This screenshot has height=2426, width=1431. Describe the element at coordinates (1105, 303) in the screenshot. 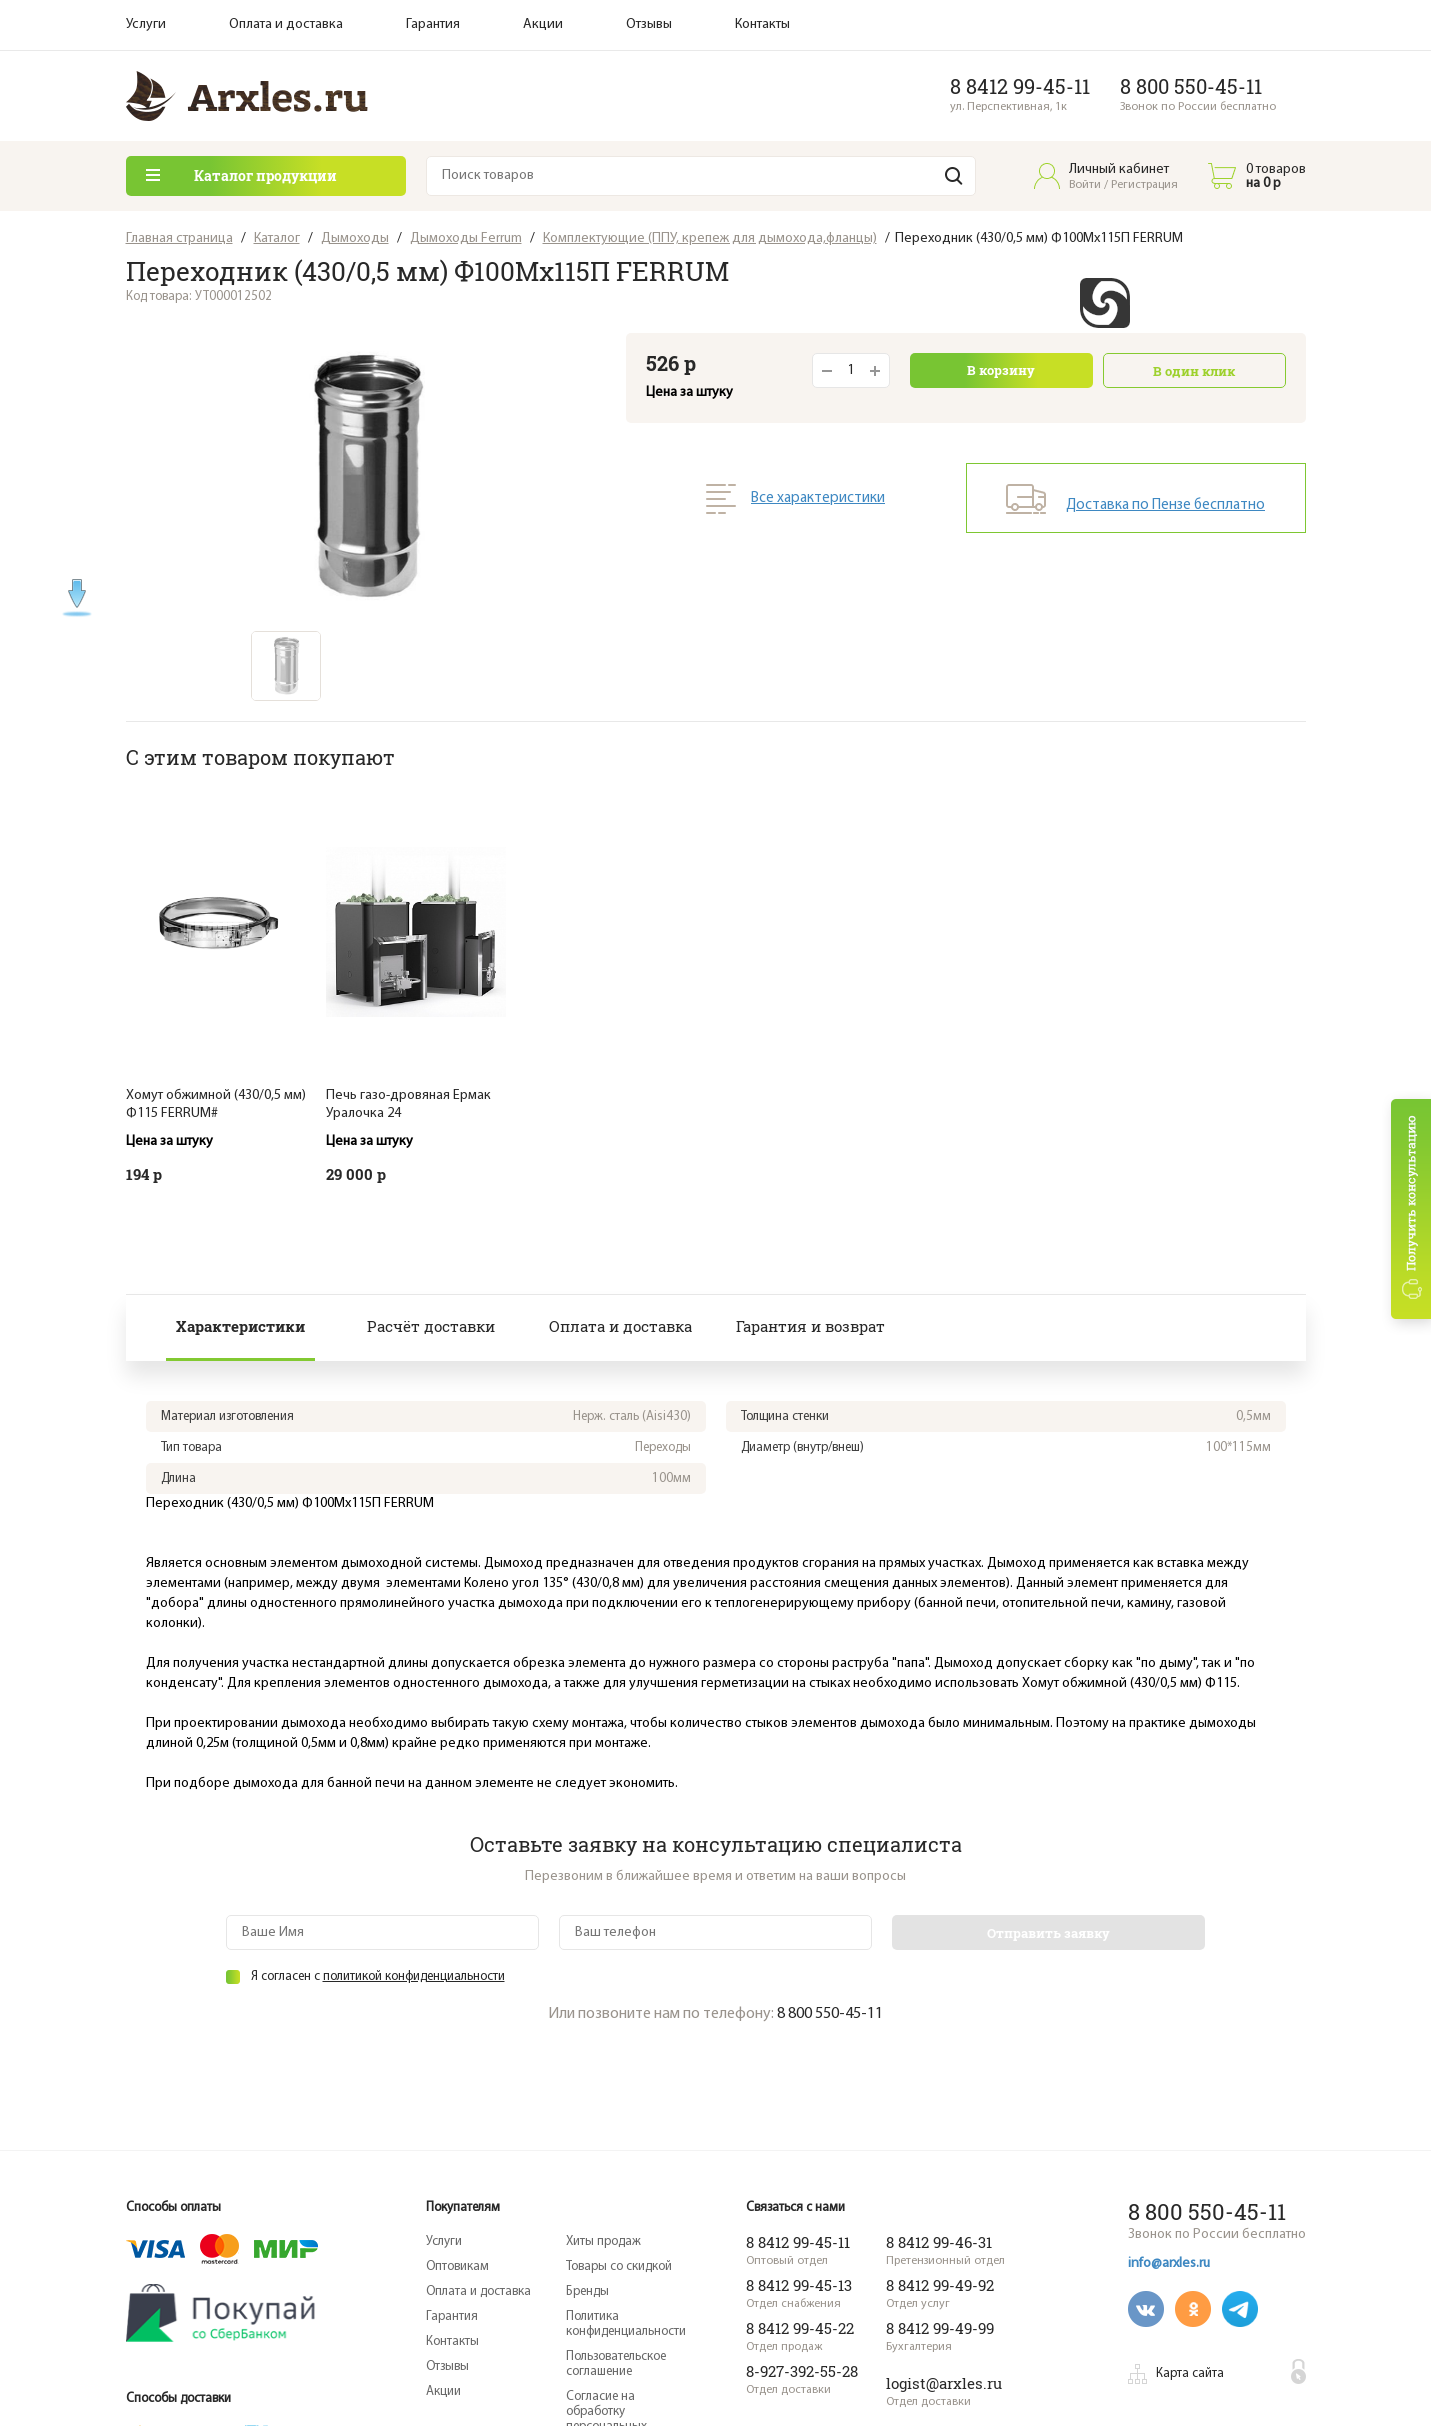

I see `open meld file comparison tool` at that location.